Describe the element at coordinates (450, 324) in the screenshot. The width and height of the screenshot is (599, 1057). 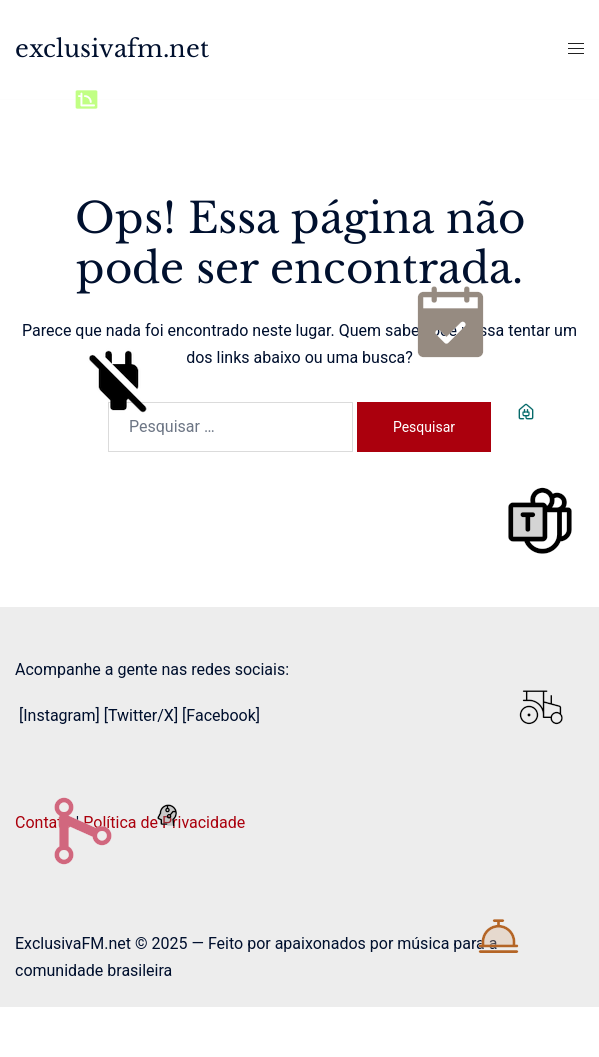
I see `confirm or schedule an event` at that location.